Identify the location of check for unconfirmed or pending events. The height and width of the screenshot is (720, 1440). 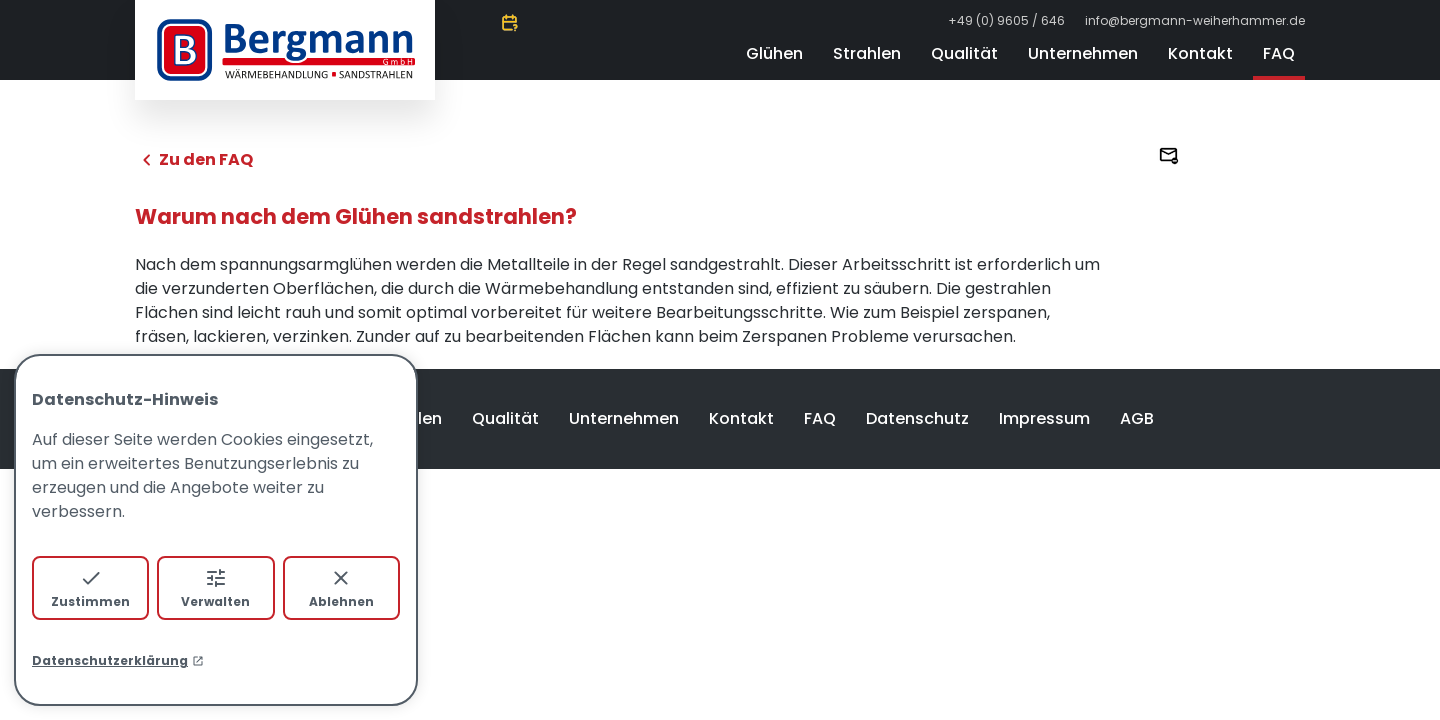
(509, 22).